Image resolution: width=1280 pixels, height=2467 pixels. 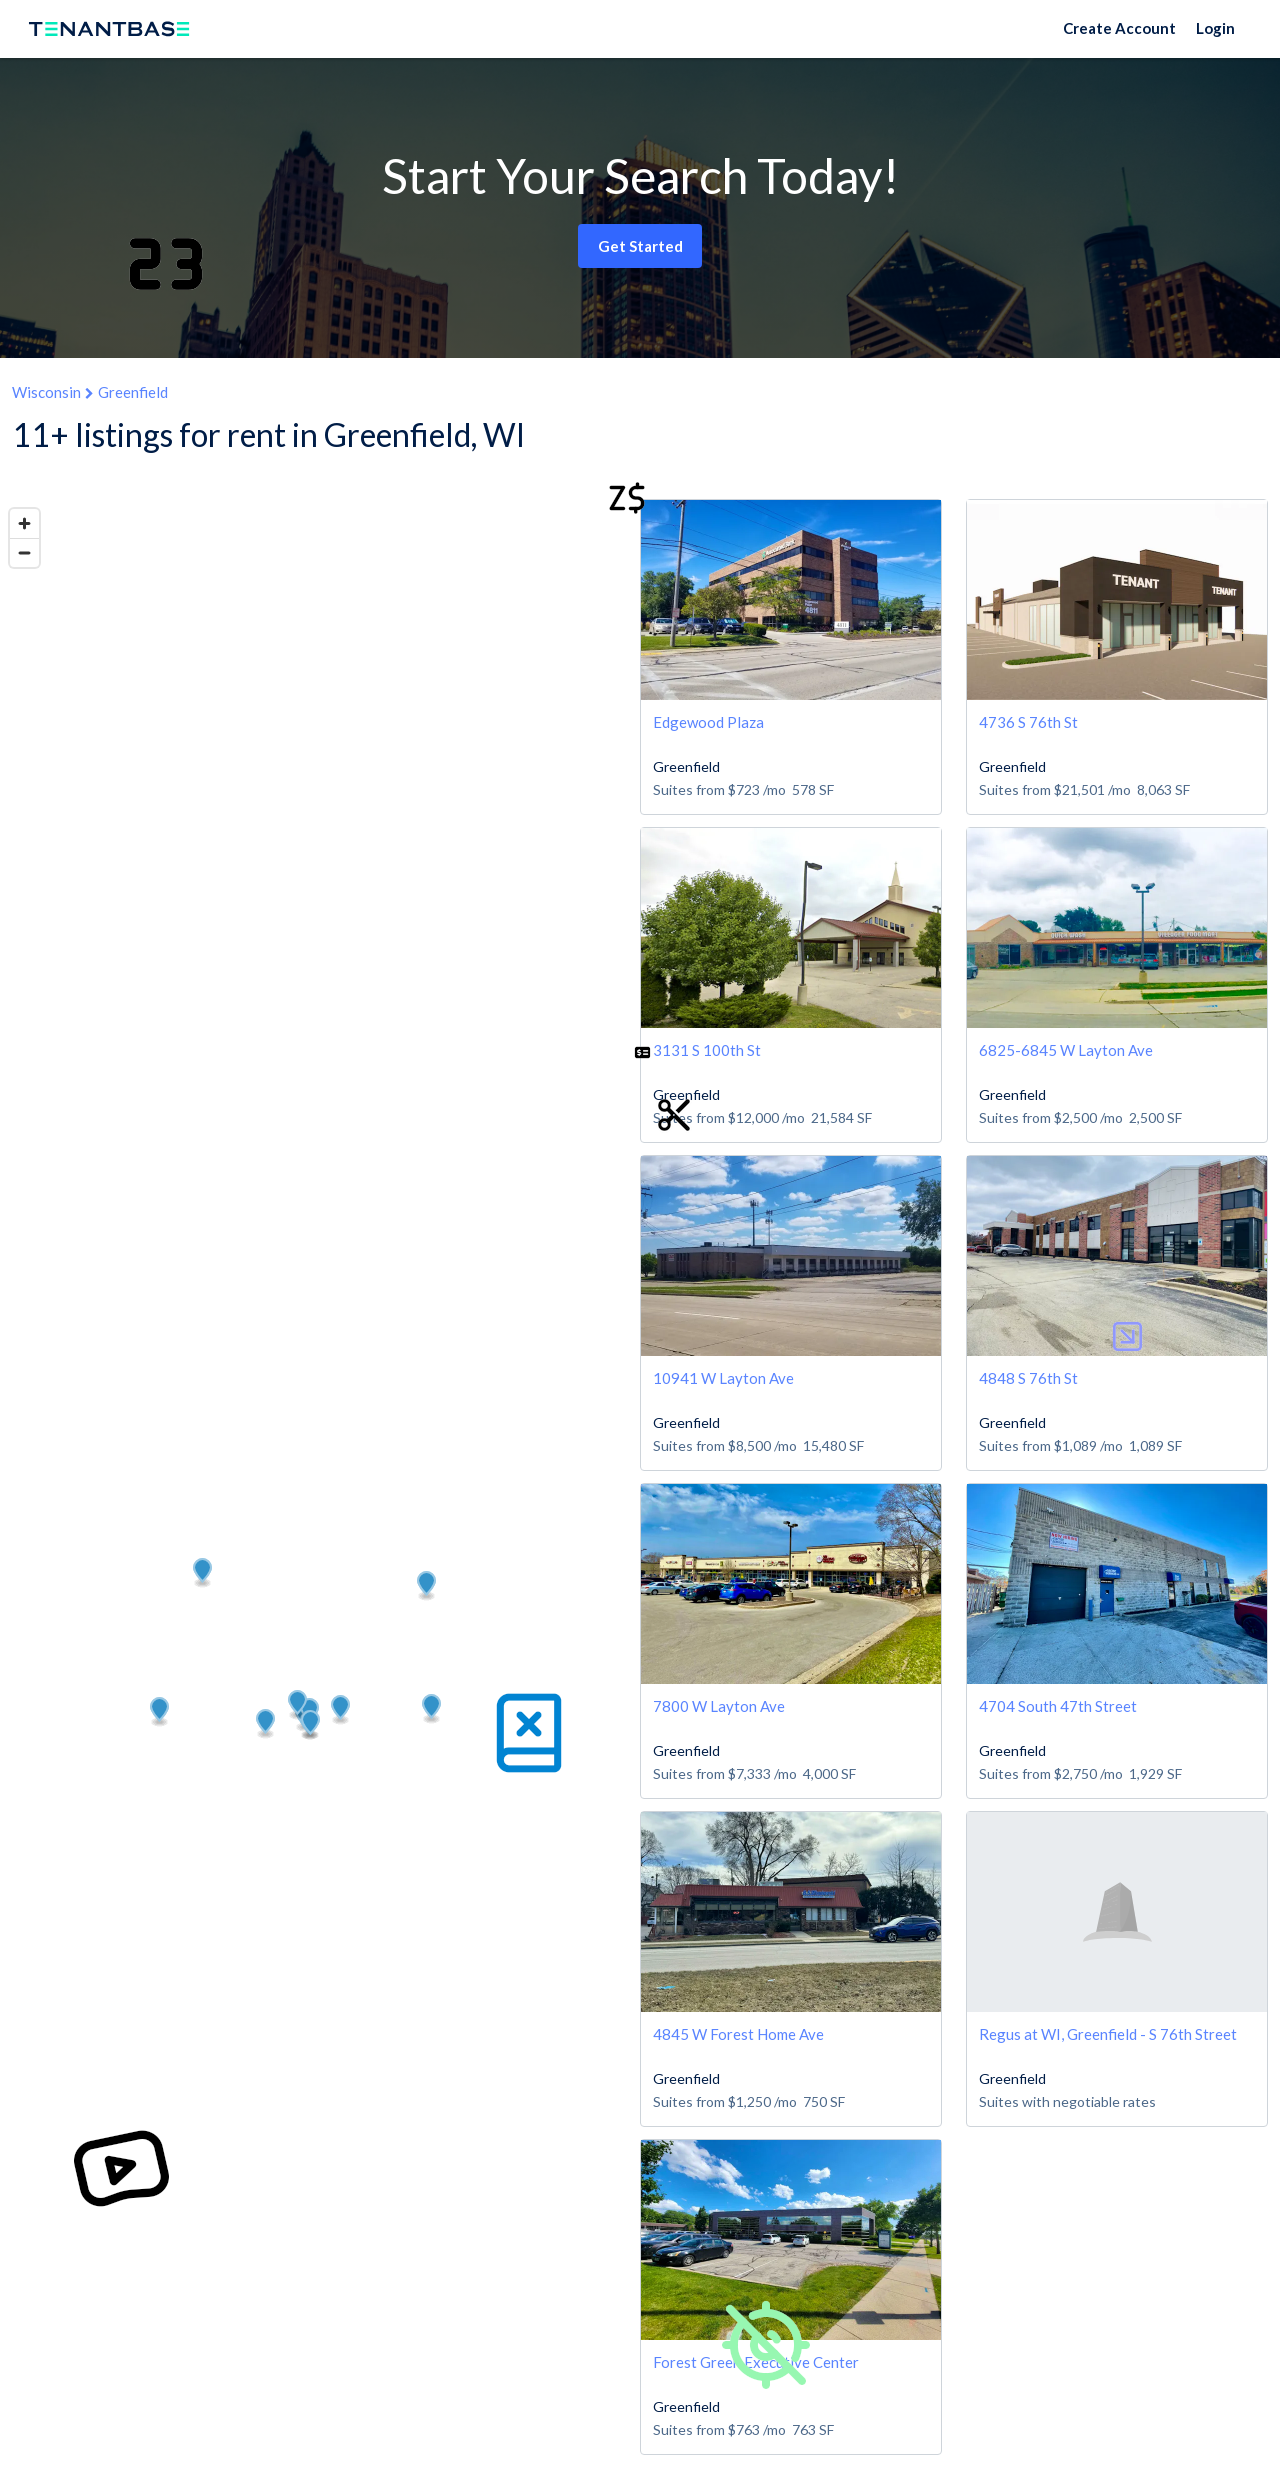 What do you see at coordinates (674, 1115) in the screenshot?
I see `cut selected content to clipboard` at bounding box center [674, 1115].